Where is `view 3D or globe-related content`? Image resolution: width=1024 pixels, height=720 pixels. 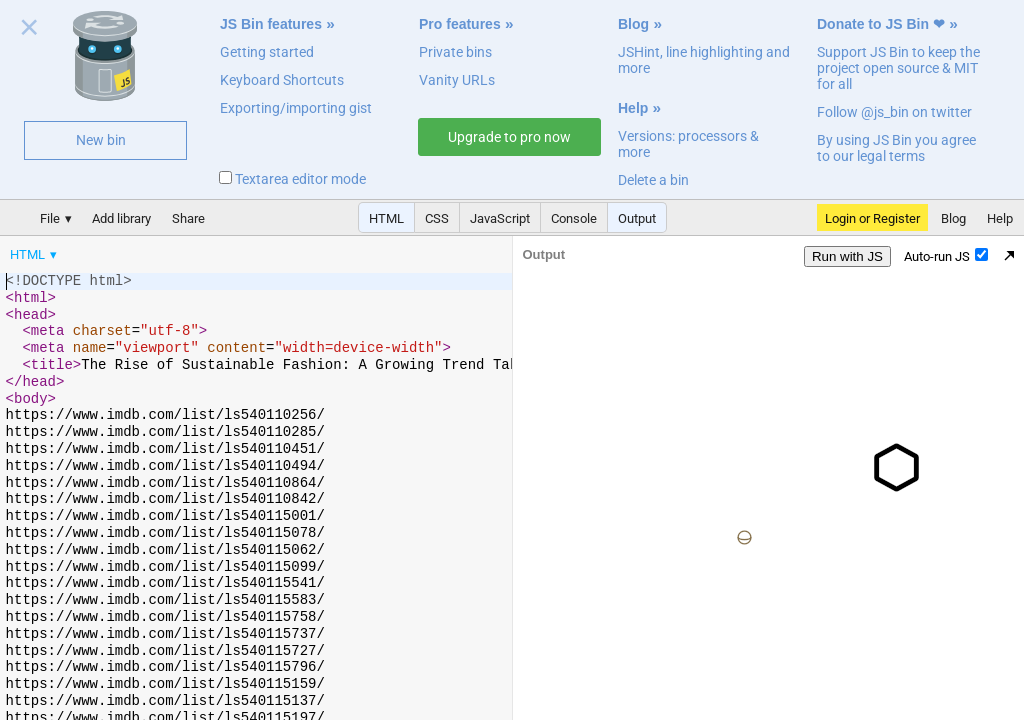
view 3D or globe-related content is located at coordinates (744, 537).